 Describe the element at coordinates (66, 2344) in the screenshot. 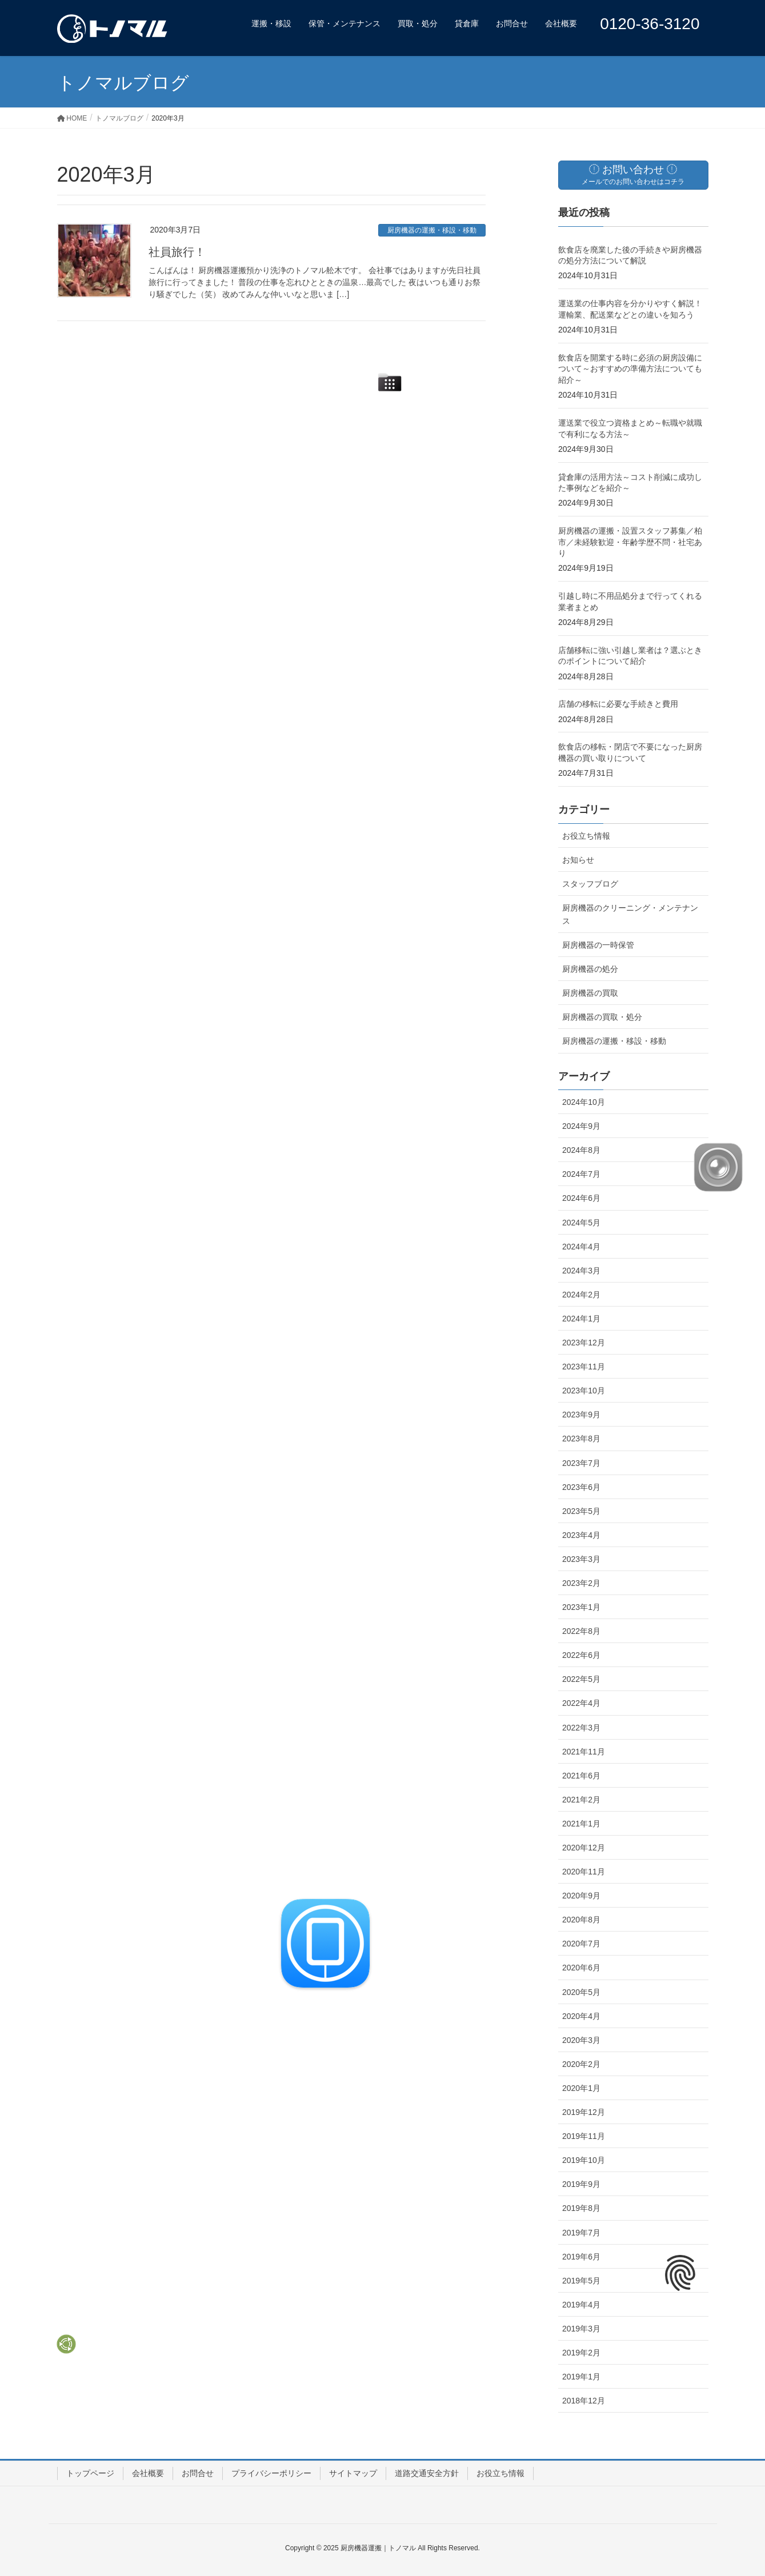

I see `open the ubuntu mate start menu or application launcher` at that location.